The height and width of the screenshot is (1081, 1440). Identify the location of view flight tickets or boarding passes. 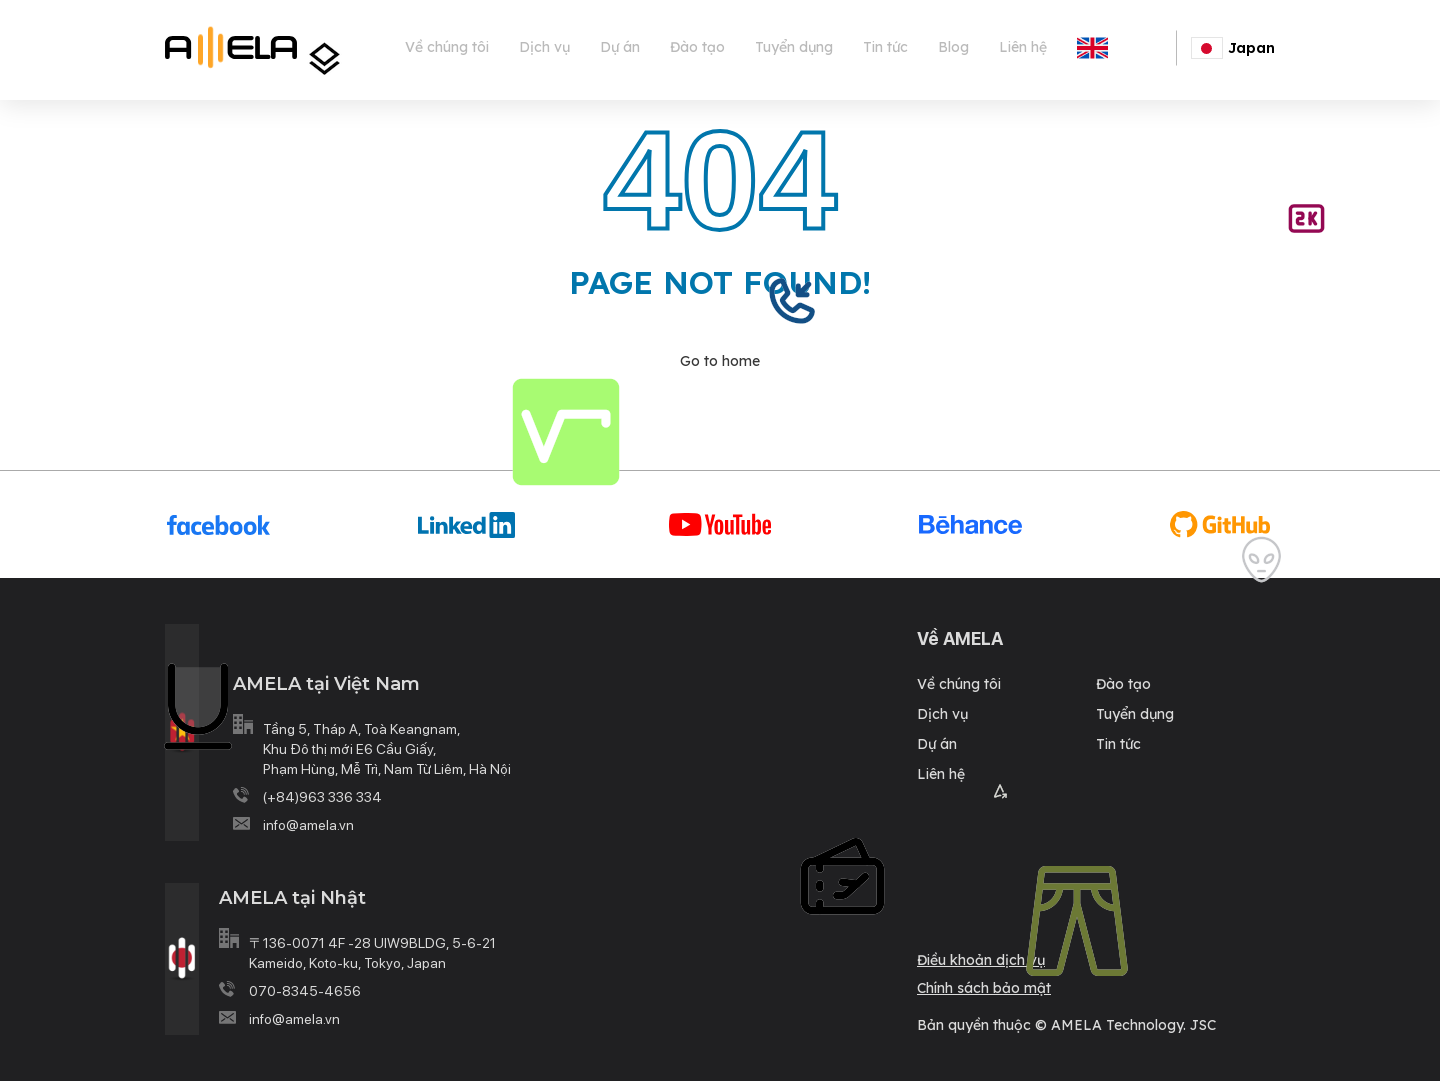
(842, 876).